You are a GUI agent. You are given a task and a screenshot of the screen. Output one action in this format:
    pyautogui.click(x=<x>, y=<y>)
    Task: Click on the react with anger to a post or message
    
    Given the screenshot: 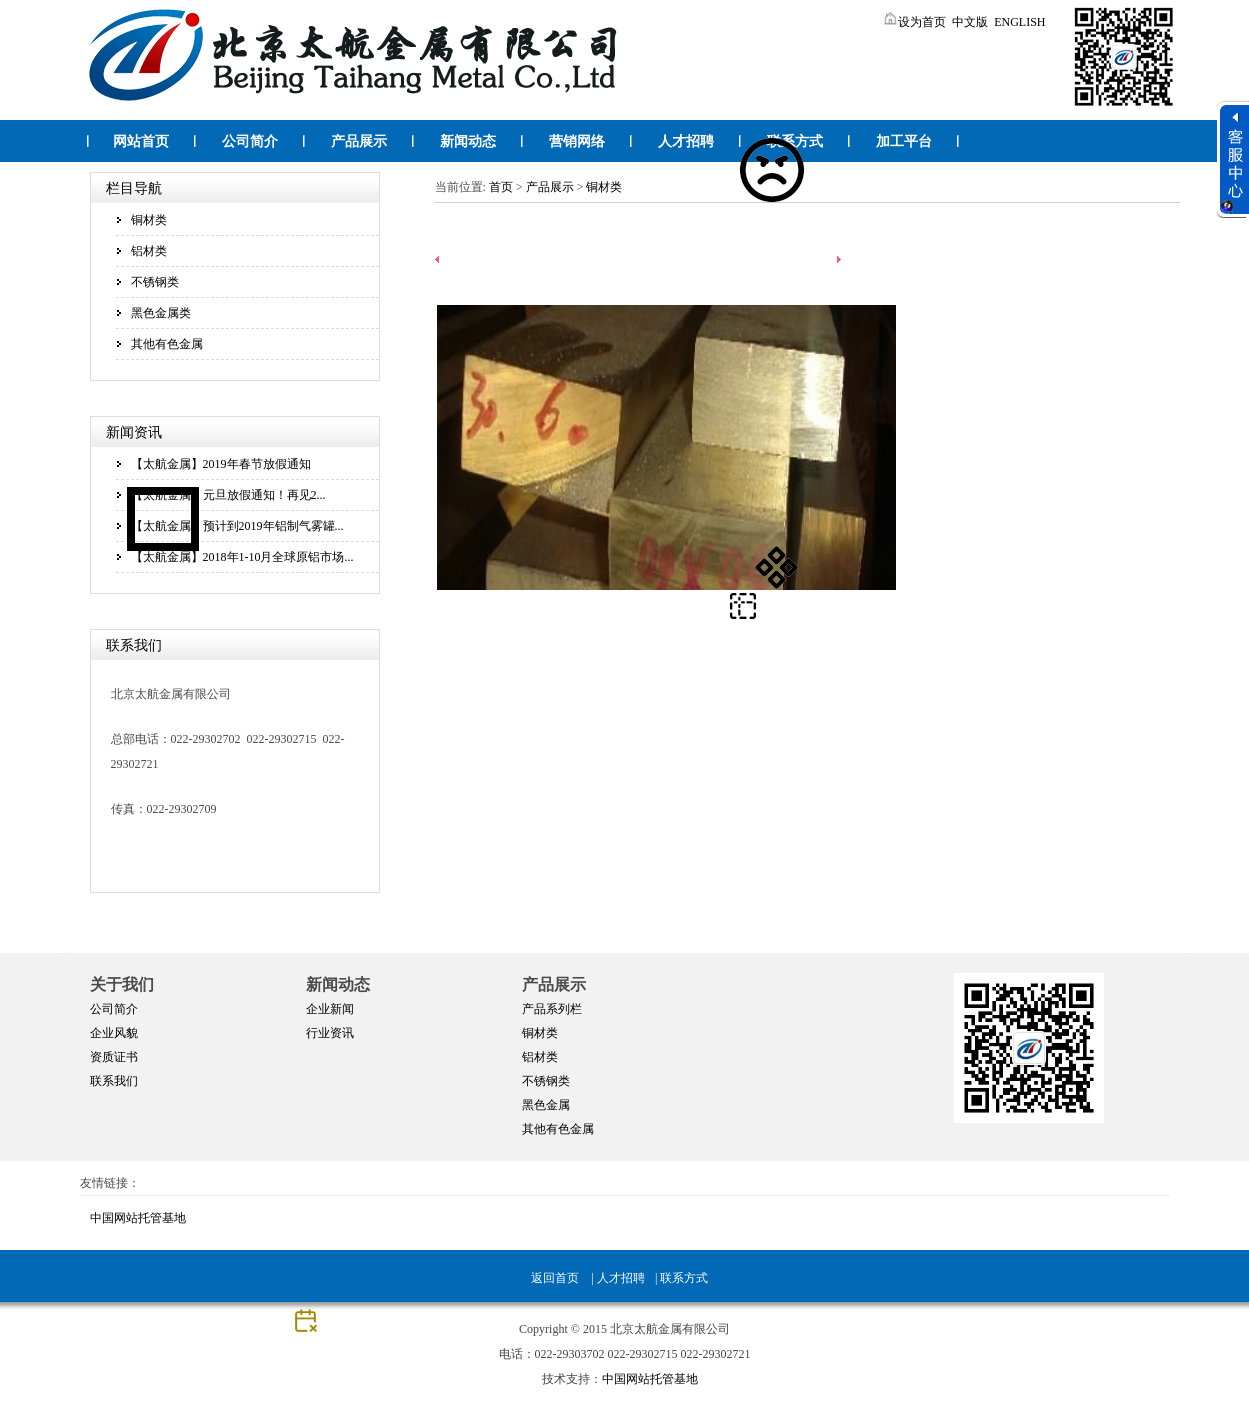 What is the action you would take?
    pyautogui.click(x=772, y=170)
    